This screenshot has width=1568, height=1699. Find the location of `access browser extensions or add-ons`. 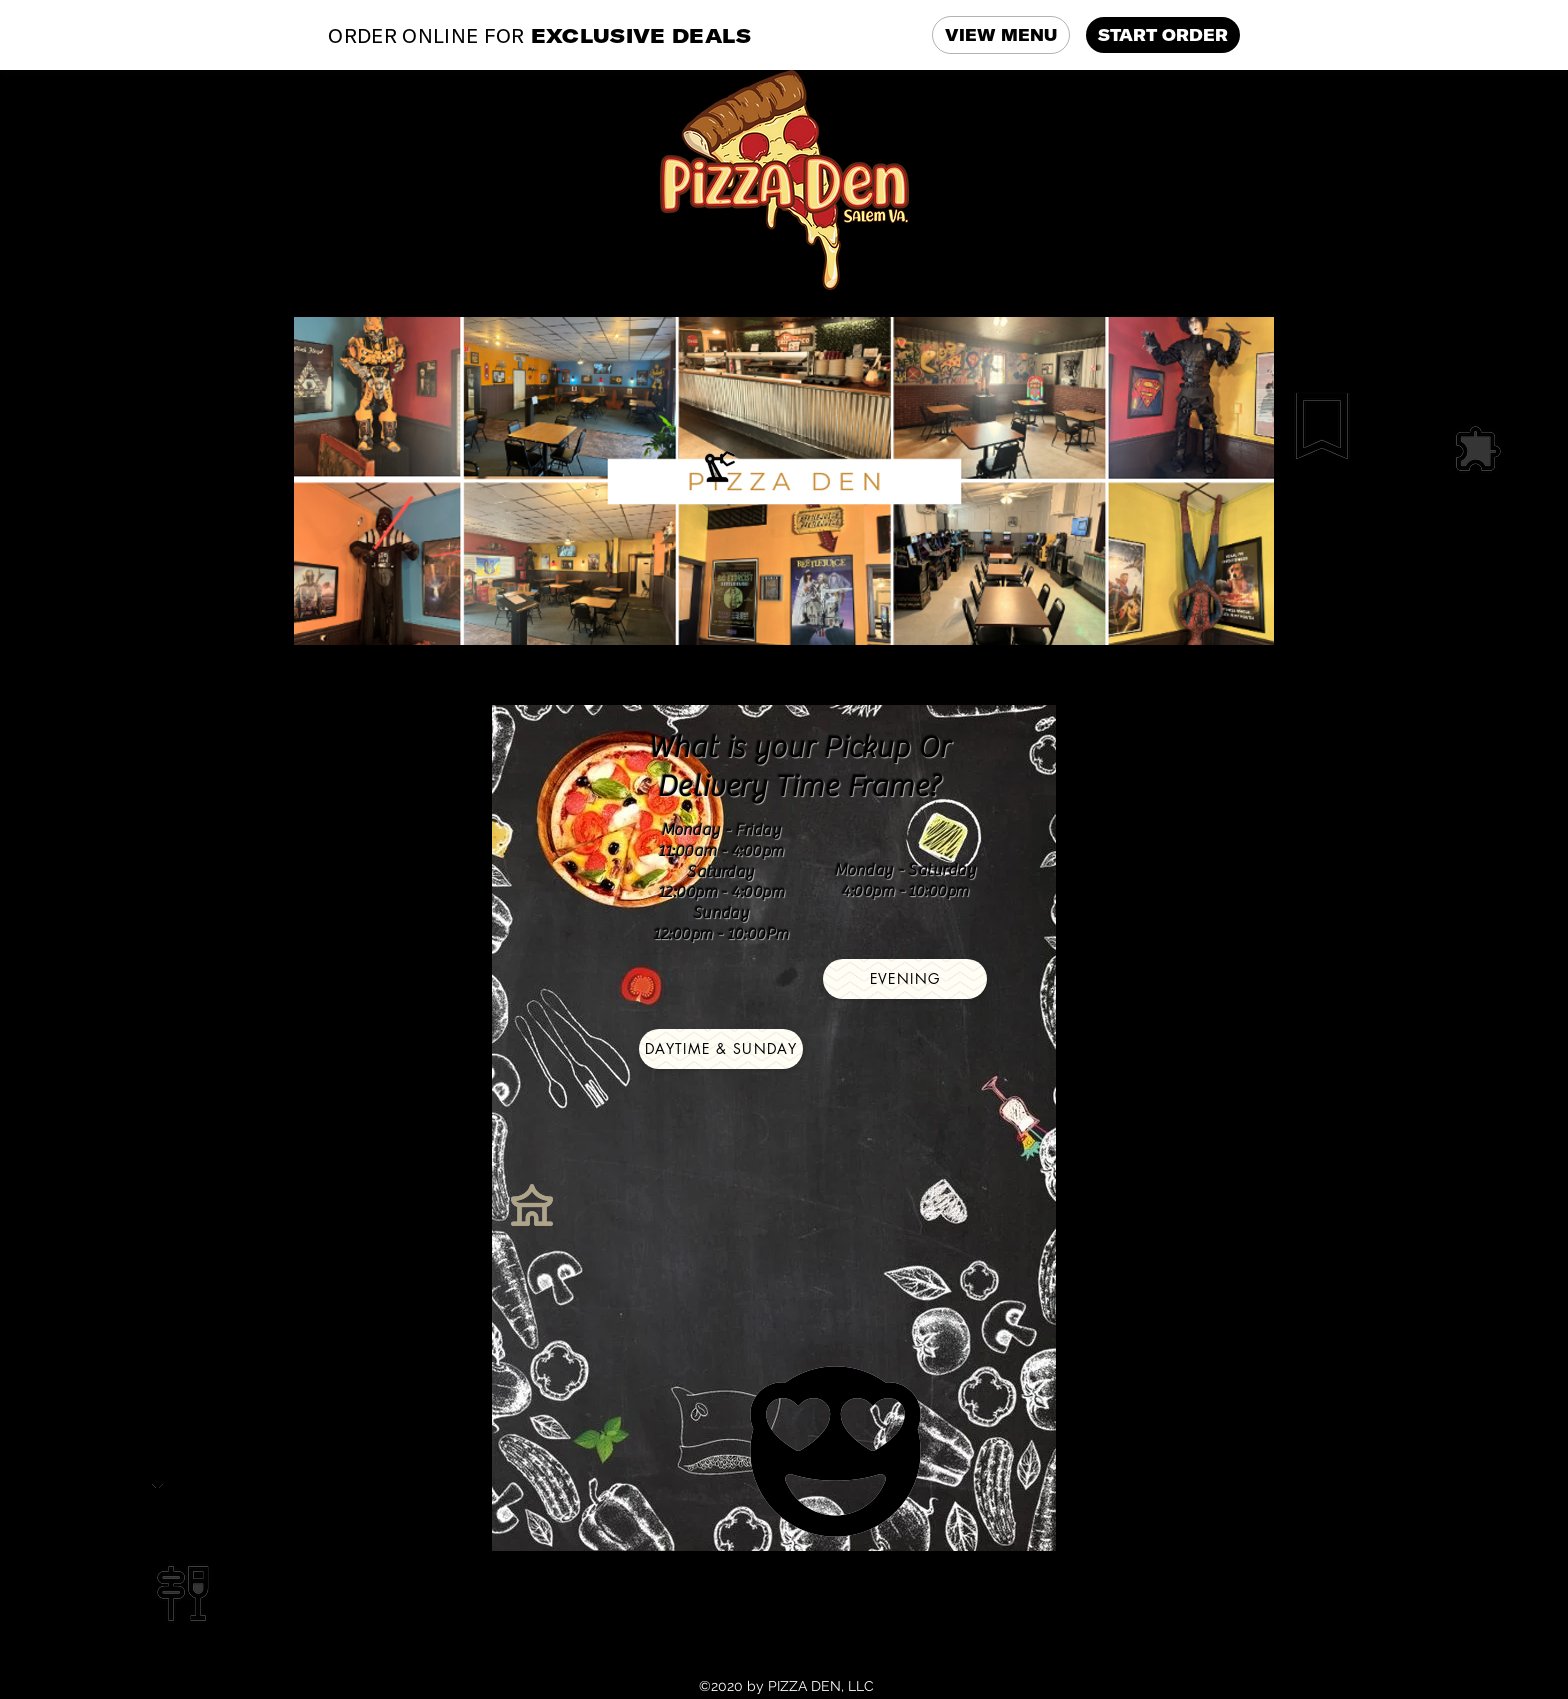

access browser extensions or add-ons is located at coordinates (1479, 448).